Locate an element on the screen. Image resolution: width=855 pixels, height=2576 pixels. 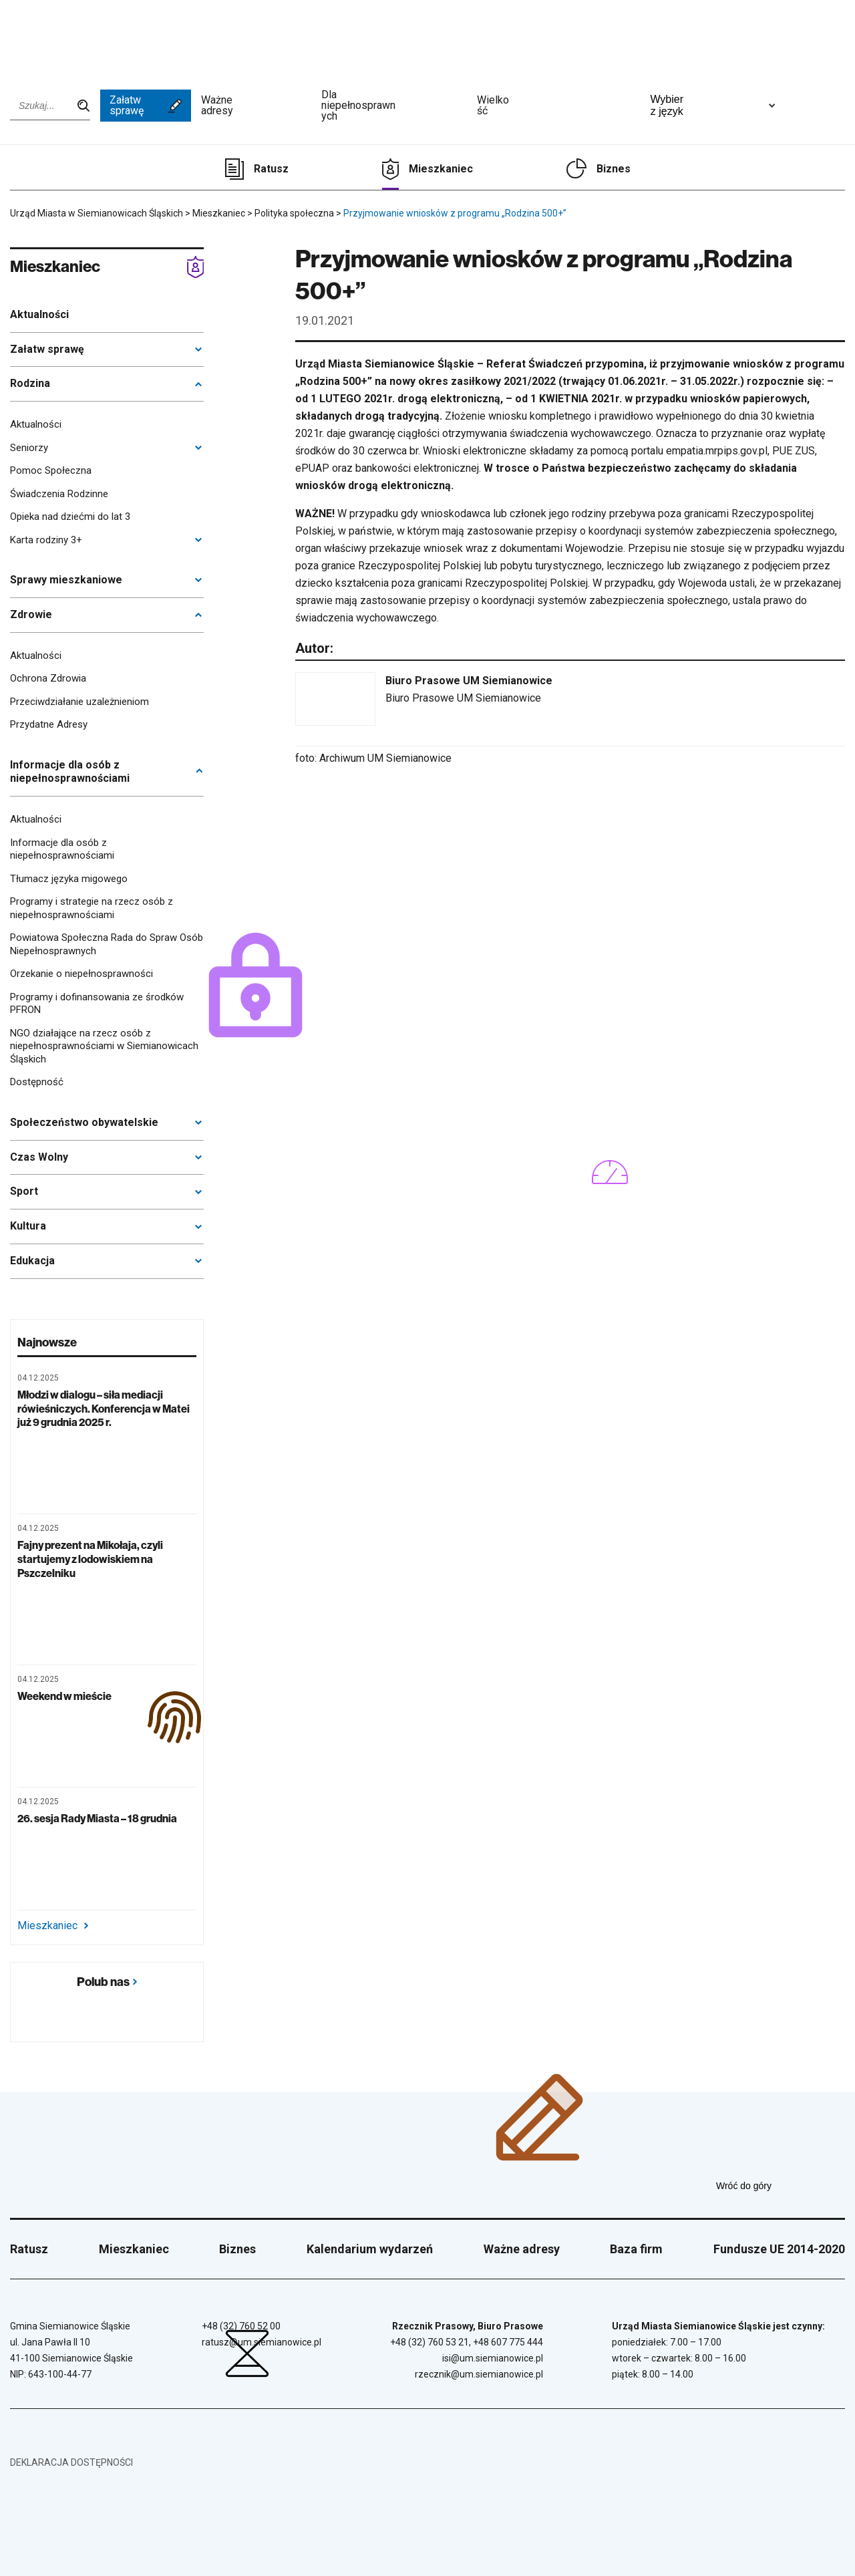
edit text or content is located at coordinates (538, 2119).